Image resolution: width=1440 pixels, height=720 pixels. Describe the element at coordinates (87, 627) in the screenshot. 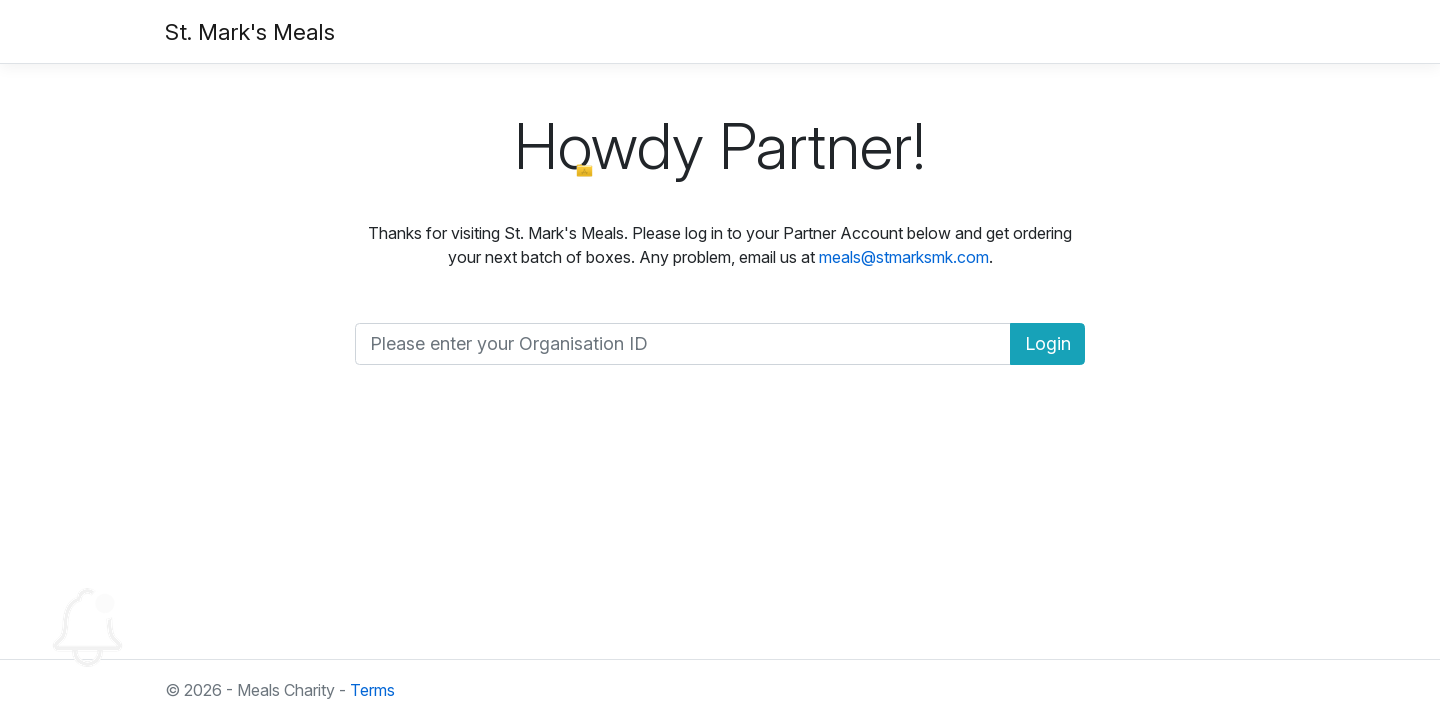

I see `no new notifications` at that location.